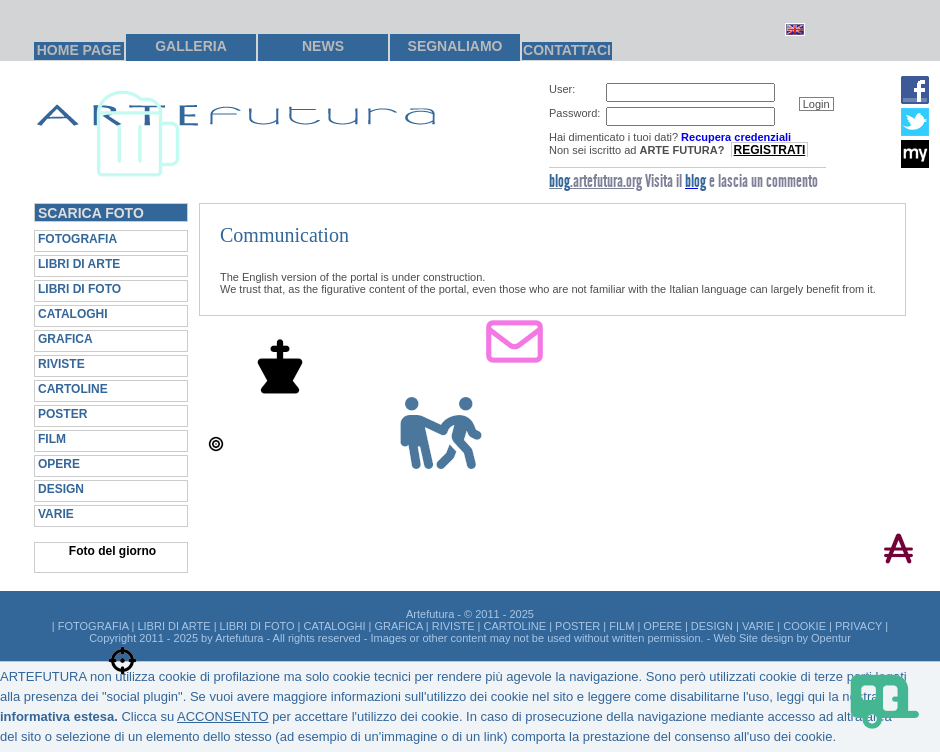 The height and width of the screenshot is (752, 940). Describe the element at coordinates (216, 444) in the screenshot. I see `set a goal or target` at that location.